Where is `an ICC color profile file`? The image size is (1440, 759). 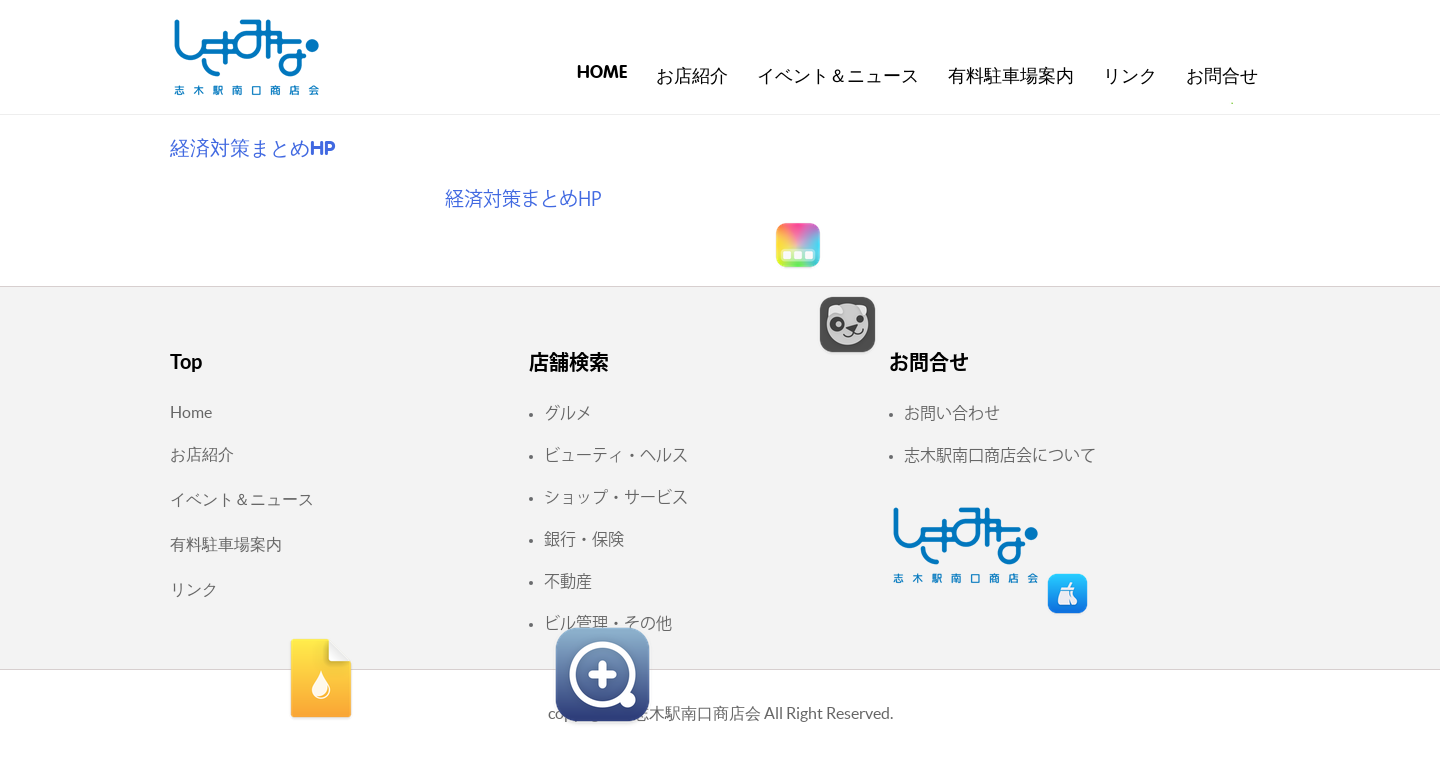 an ICC color profile file is located at coordinates (321, 678).